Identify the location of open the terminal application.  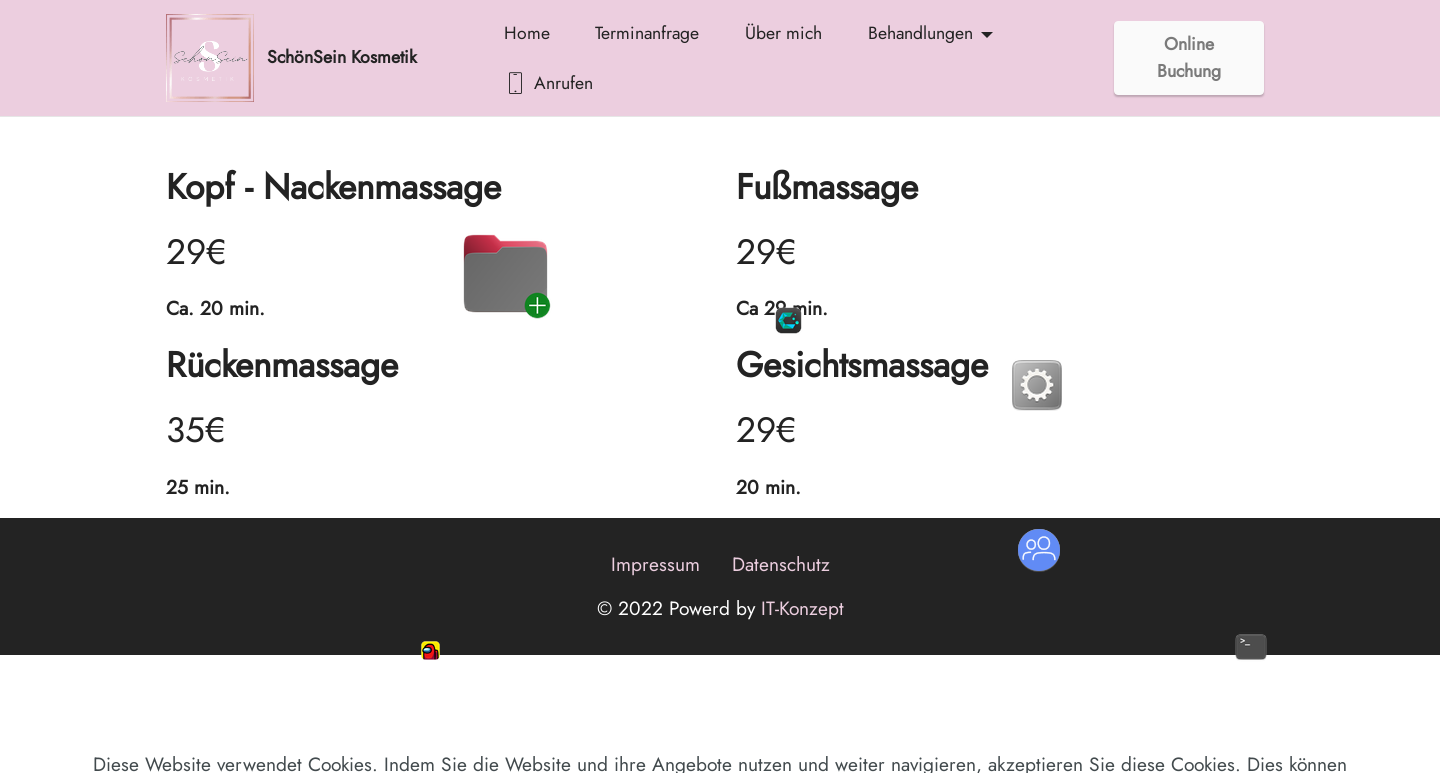
(1251, 647).